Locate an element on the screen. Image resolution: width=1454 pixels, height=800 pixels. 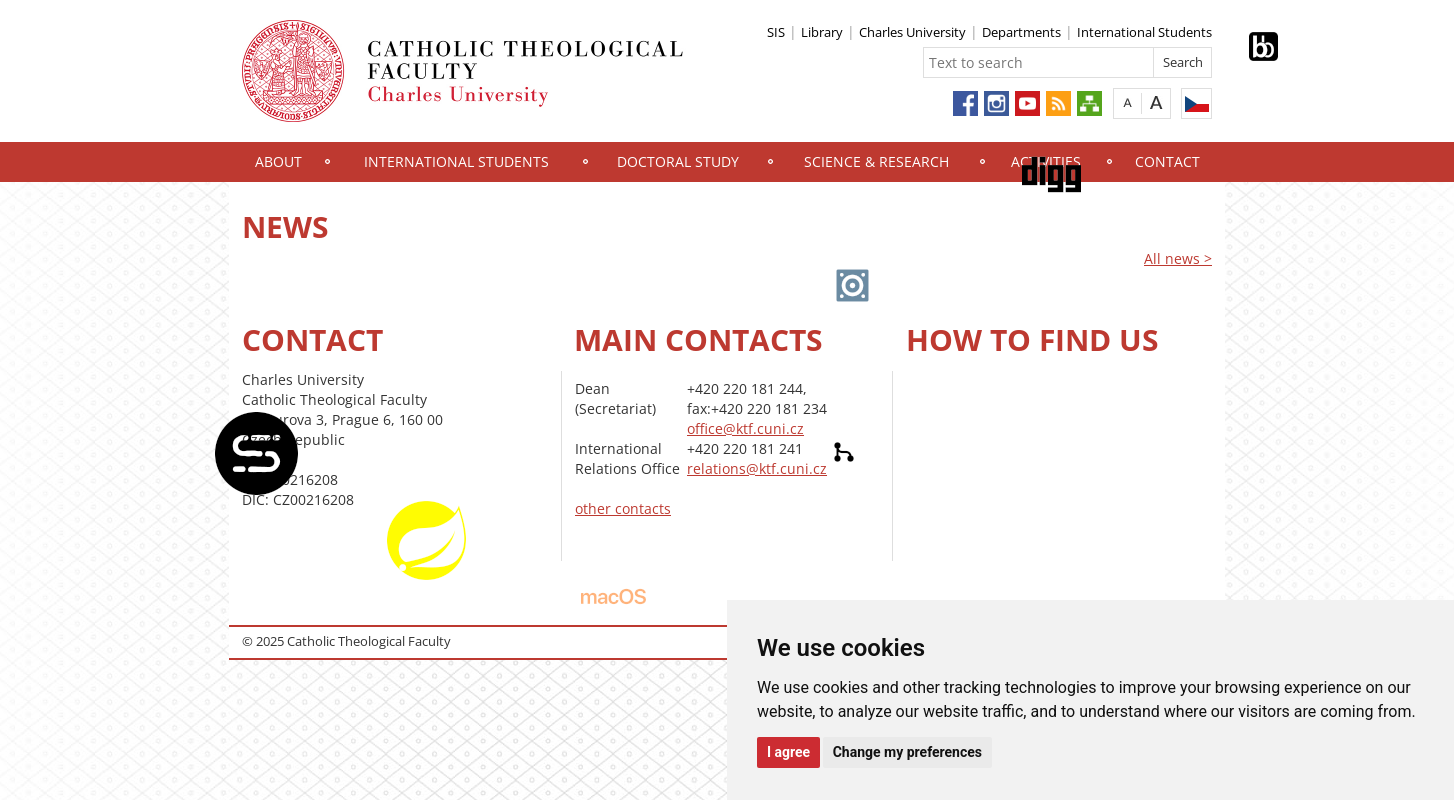
open the bigbasket grocery delivery app is located at coordinates (1263, 46).